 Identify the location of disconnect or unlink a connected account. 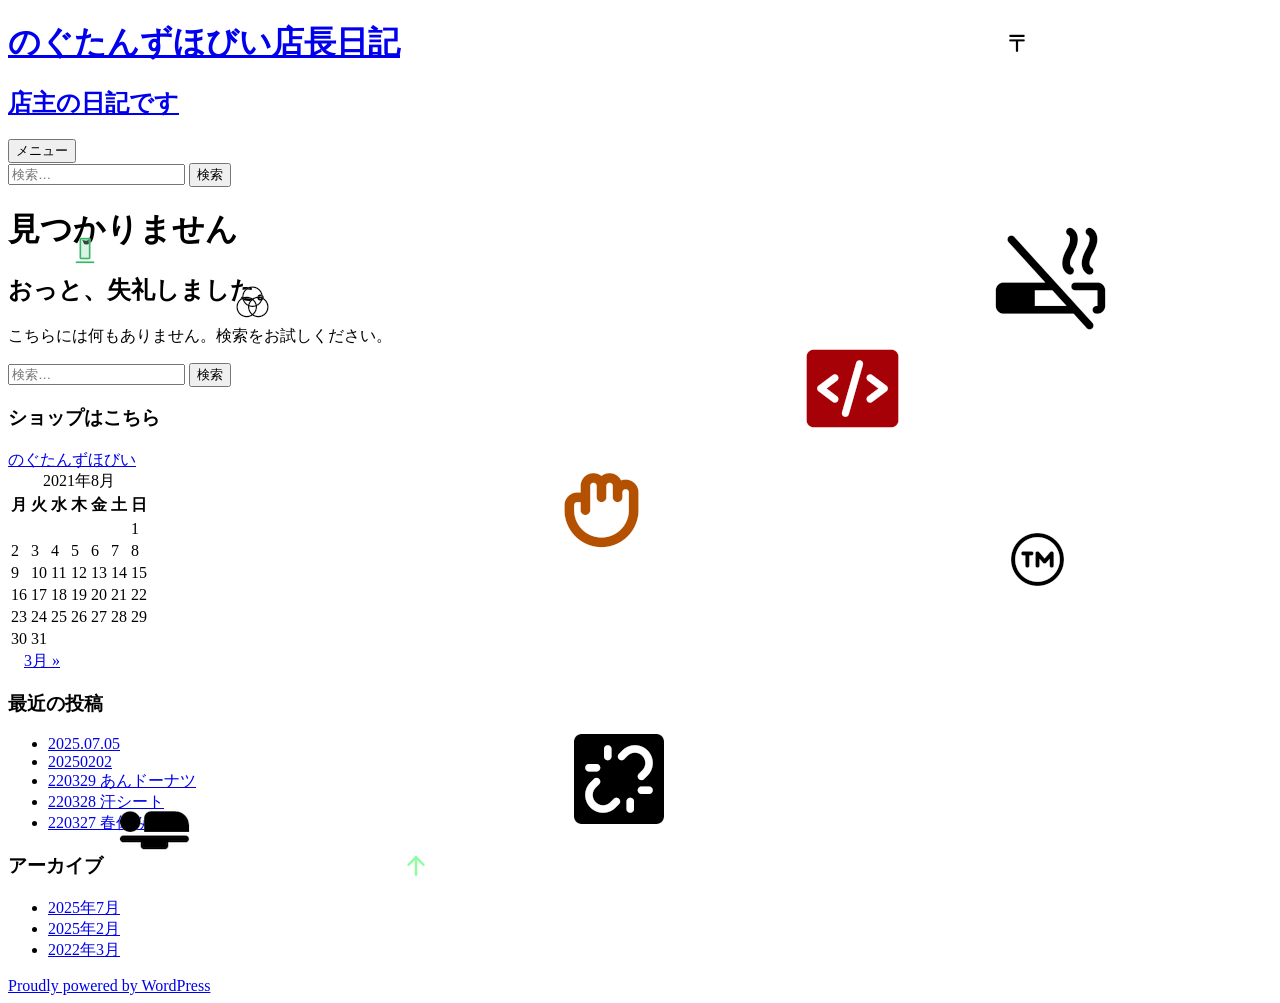
(619, 779).